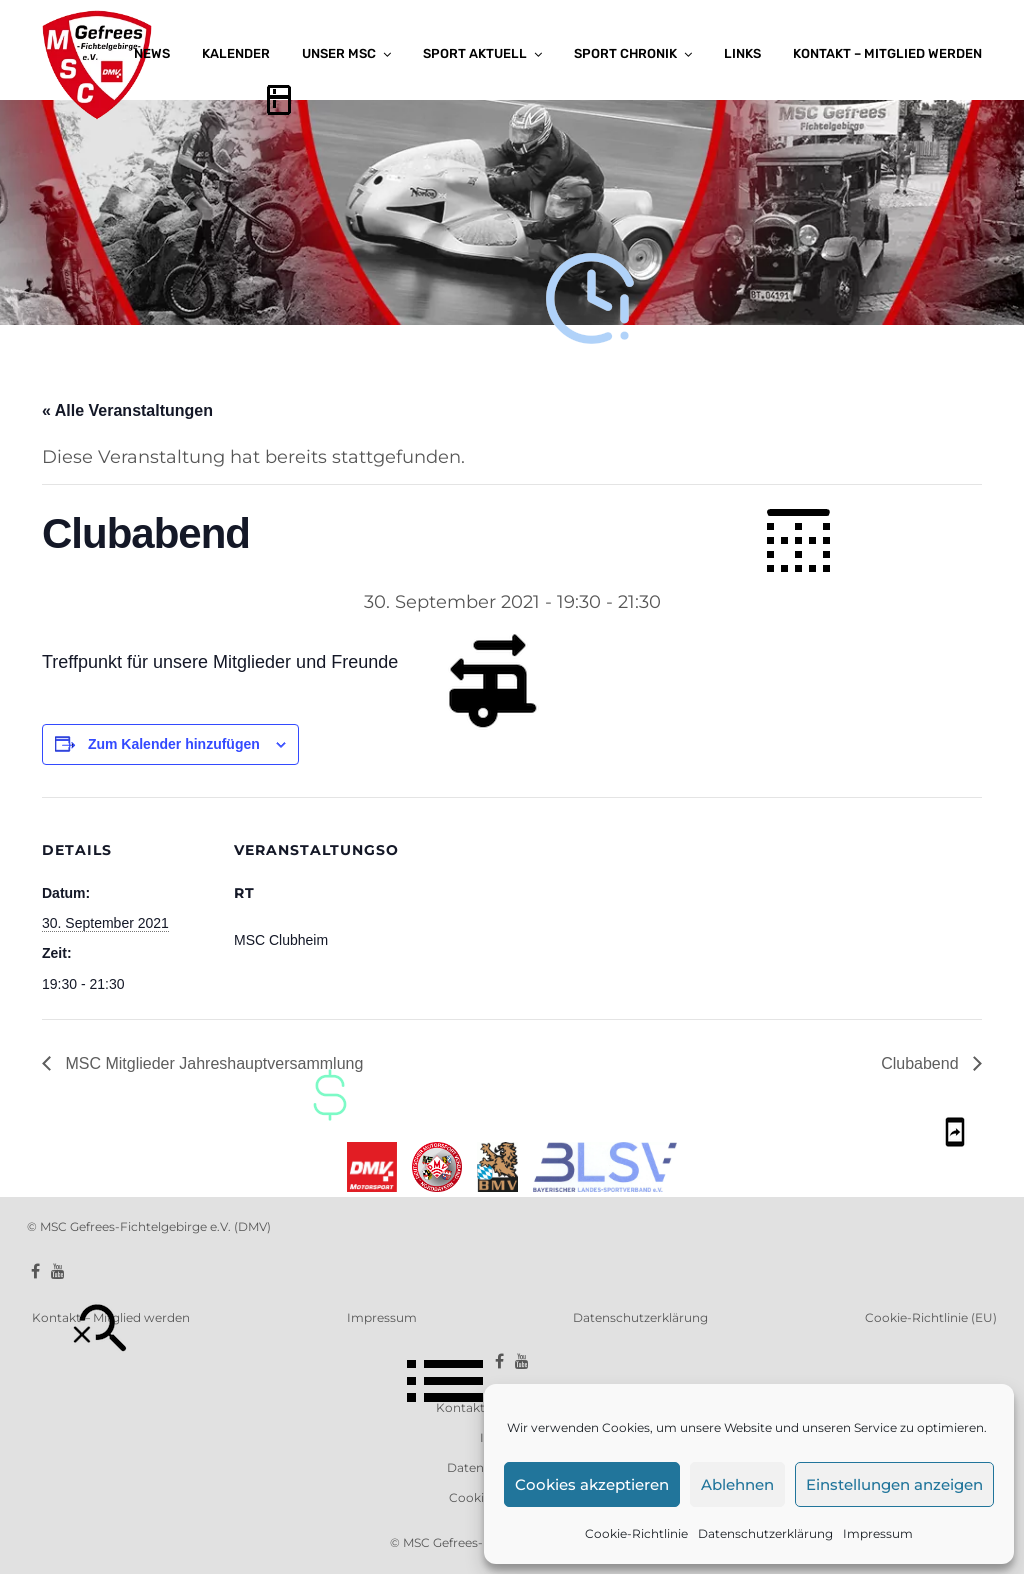 Image resolution: width=1024 pixels, height=1574 pixels. Describe the element at coordinates (279, 100) in the screenshot. I see `access kitchen appliances or settings` at that location.